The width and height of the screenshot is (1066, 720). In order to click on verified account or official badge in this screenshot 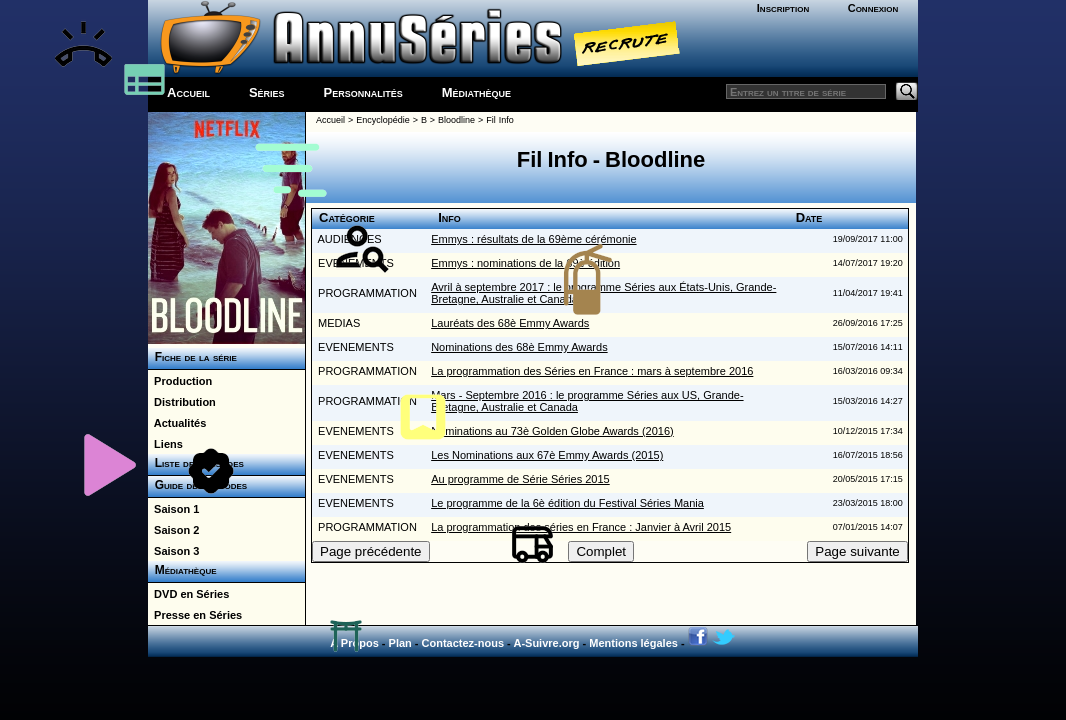, I will do `click(211, 471)`.